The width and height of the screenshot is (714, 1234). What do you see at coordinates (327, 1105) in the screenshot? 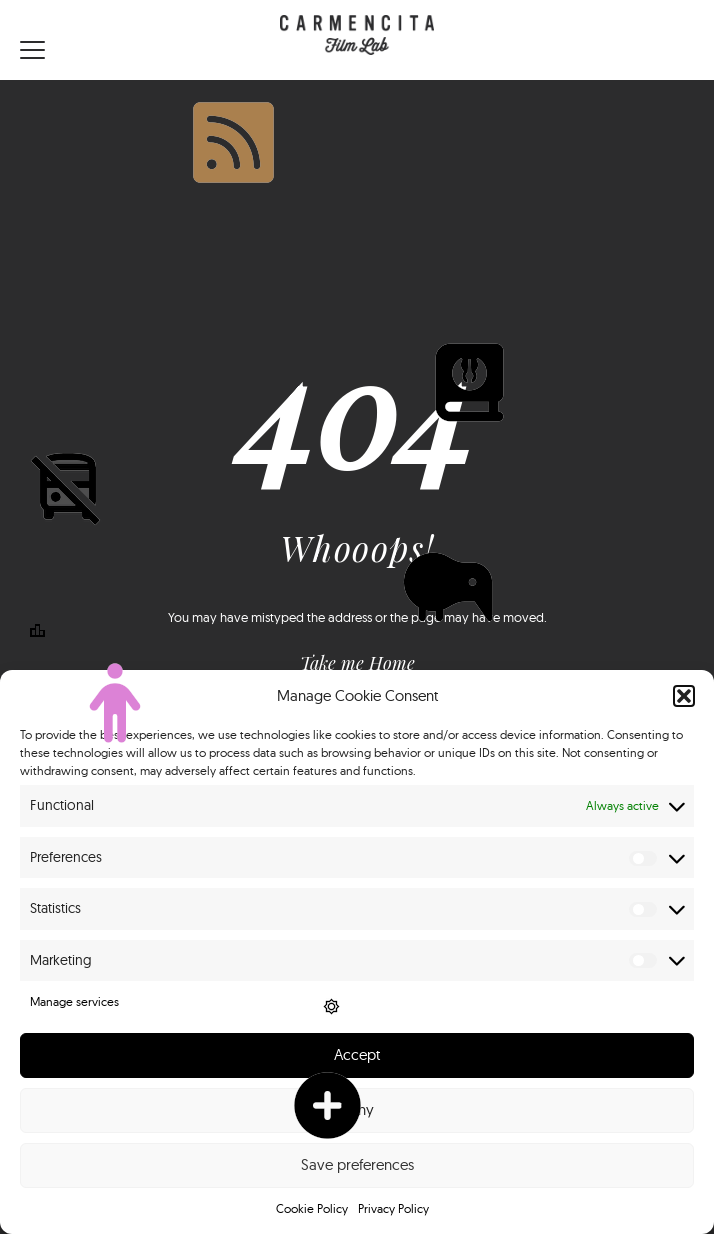
I see `add a new item` at bounding box center [327, 1105].